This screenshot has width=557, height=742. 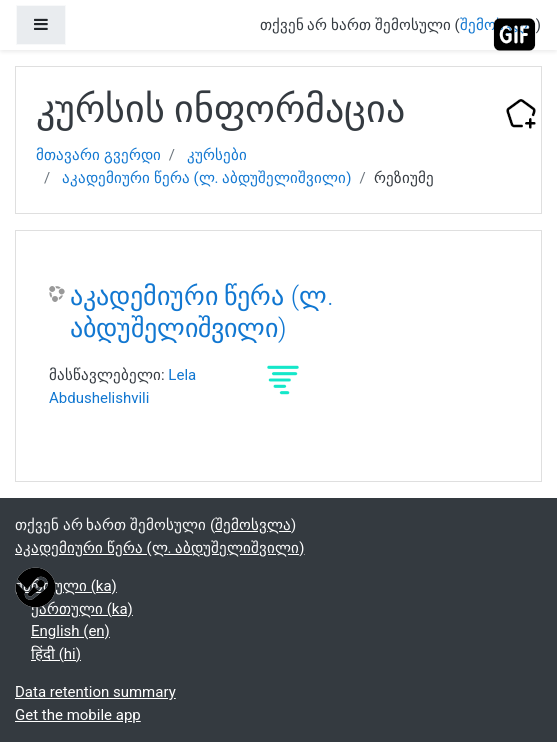 I want to click on indicates tornado warning or severe weather alert, so click(x=283, y=380).